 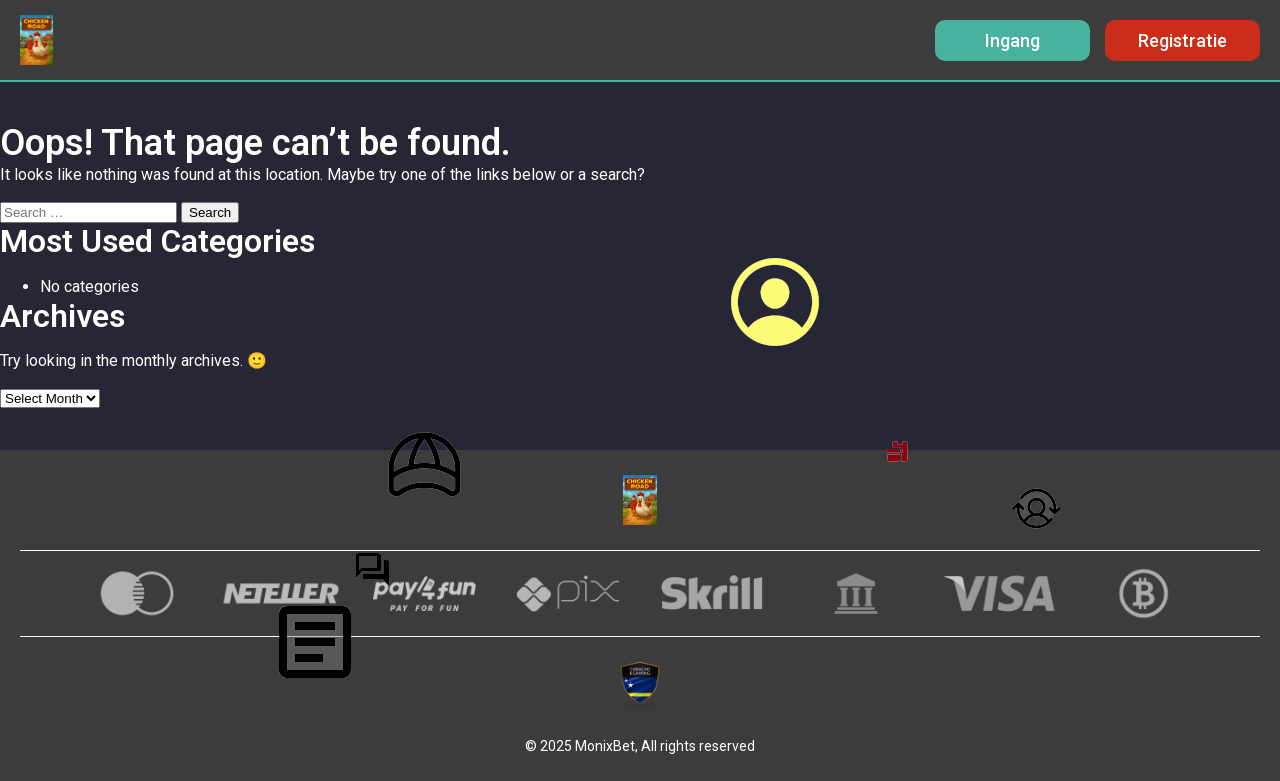 I want to click on view packing or shipping status, so click(x=897, y=451).